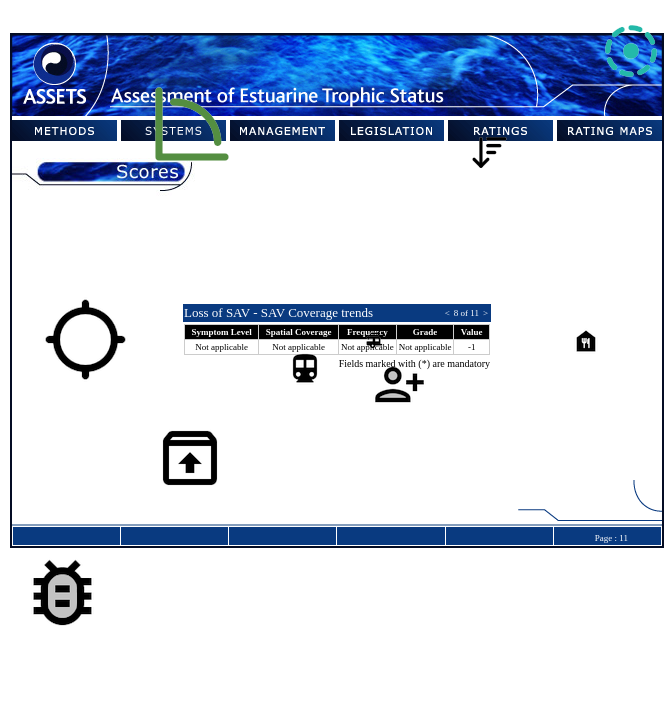 Image resolution: width=664 pixels, height=720 pixels. I want to click on find nearby food banks or food assistance locations, so click(586, 341).